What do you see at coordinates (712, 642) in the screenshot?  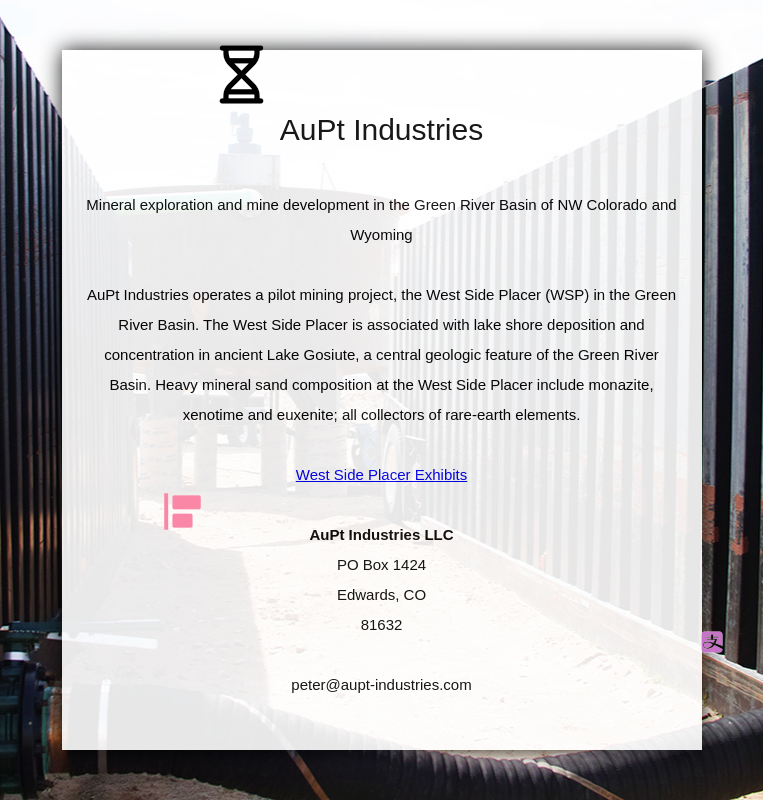 I see `pay with Alipay` at bounding box center [712, 642].